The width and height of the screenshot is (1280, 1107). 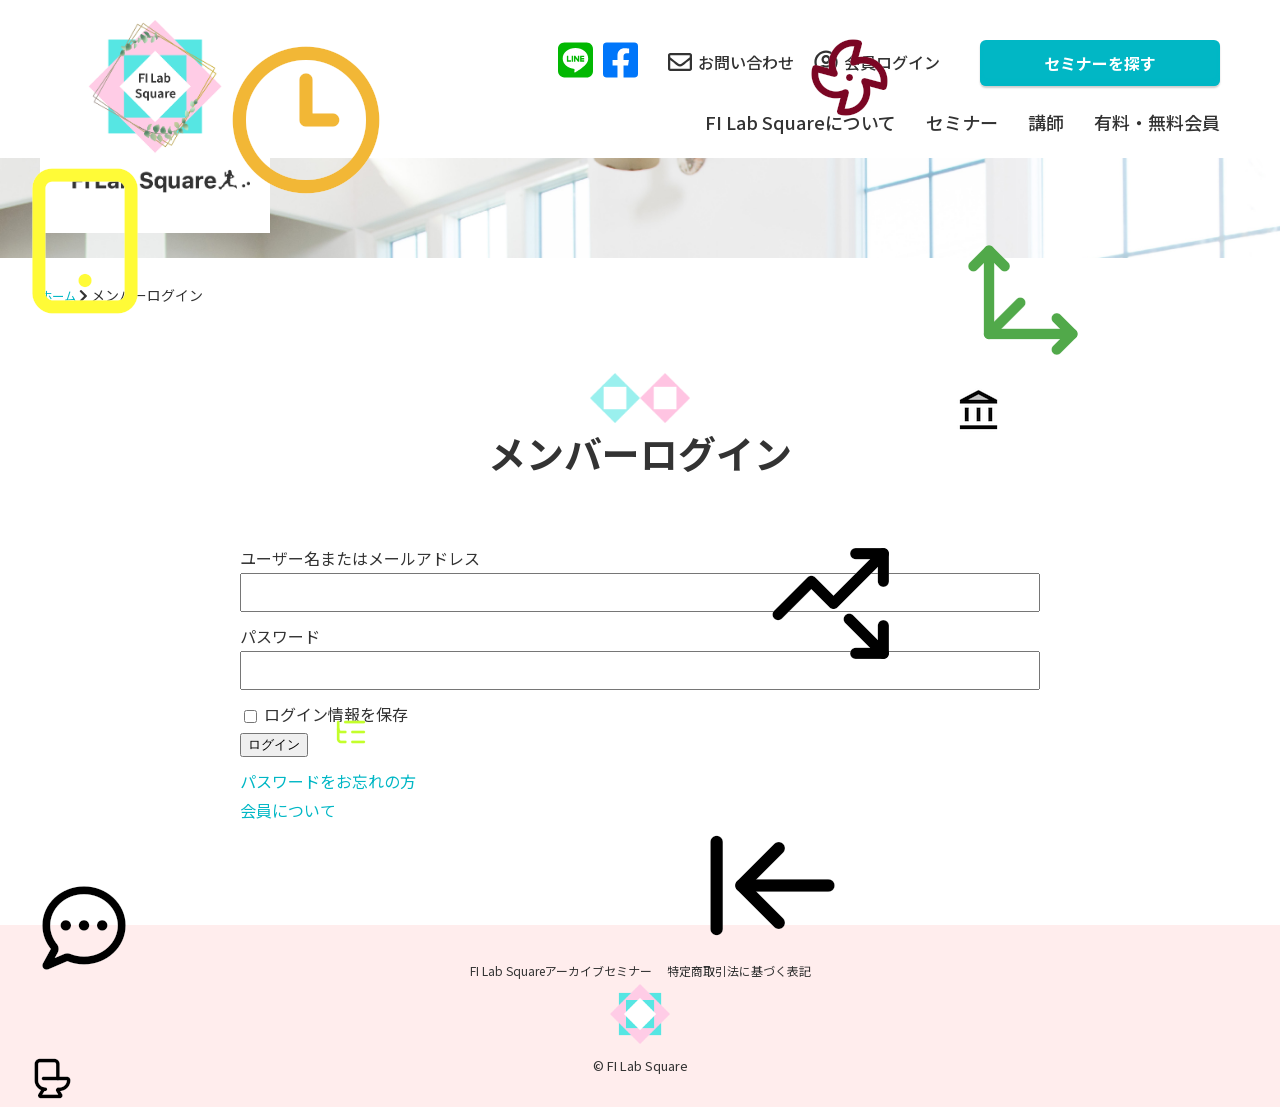 What do you see at coordinates (979, 411) in the screenshot?
I see `access banking or financial services` at bounding box center [979, 411].